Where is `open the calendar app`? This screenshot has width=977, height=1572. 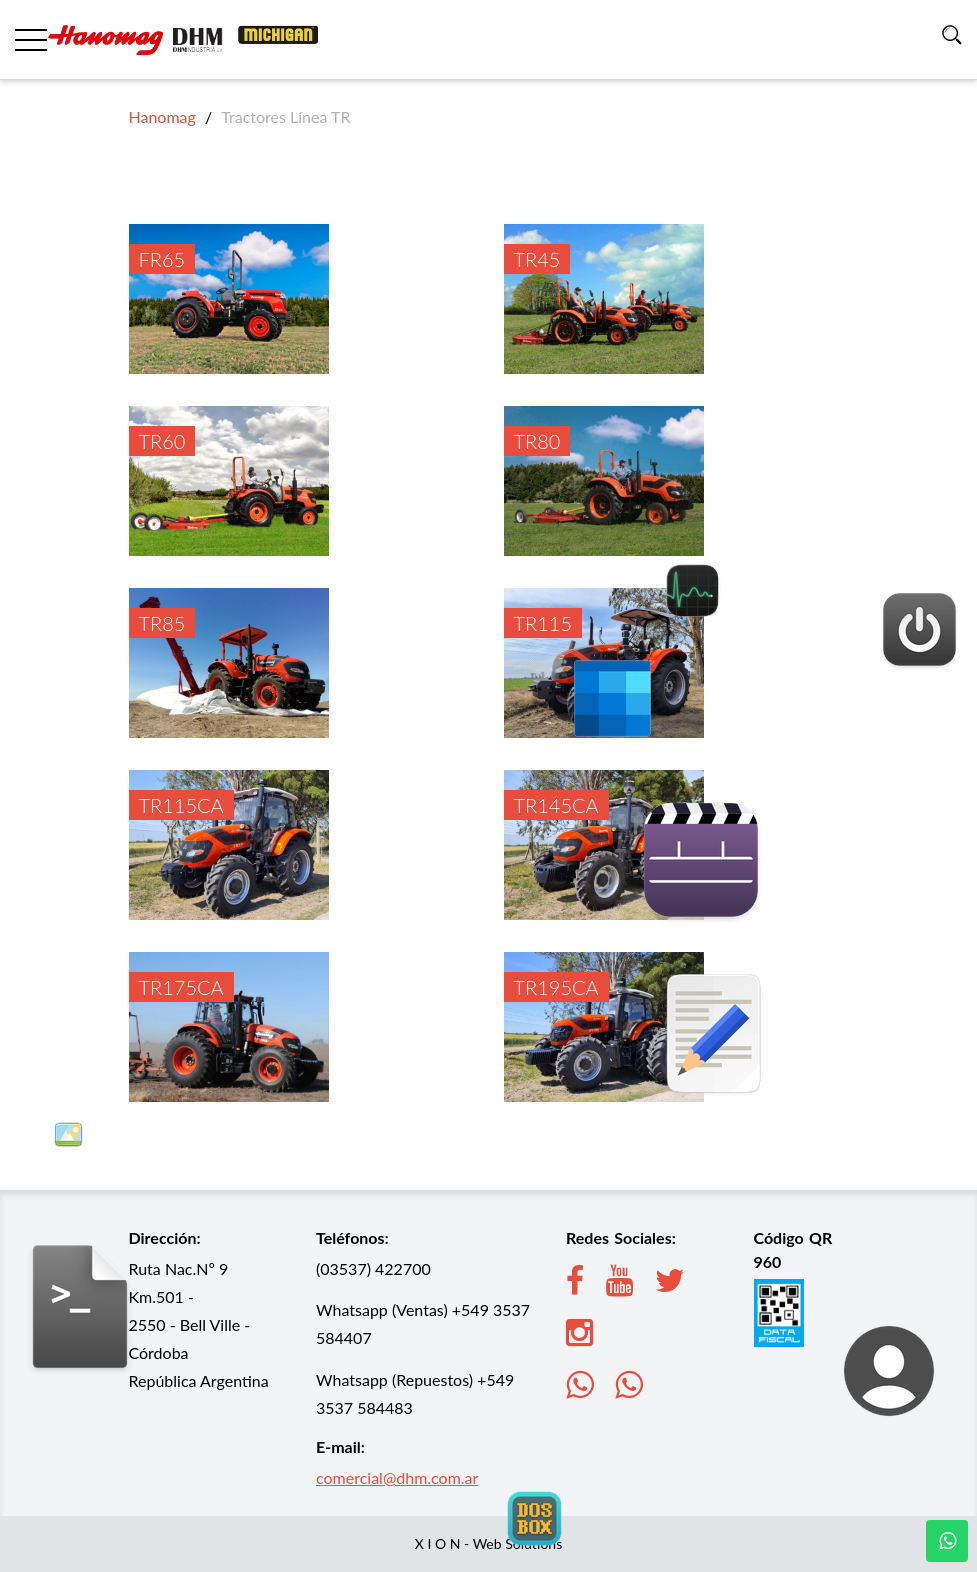
open the calendar app is located at coordinates (612, 698).